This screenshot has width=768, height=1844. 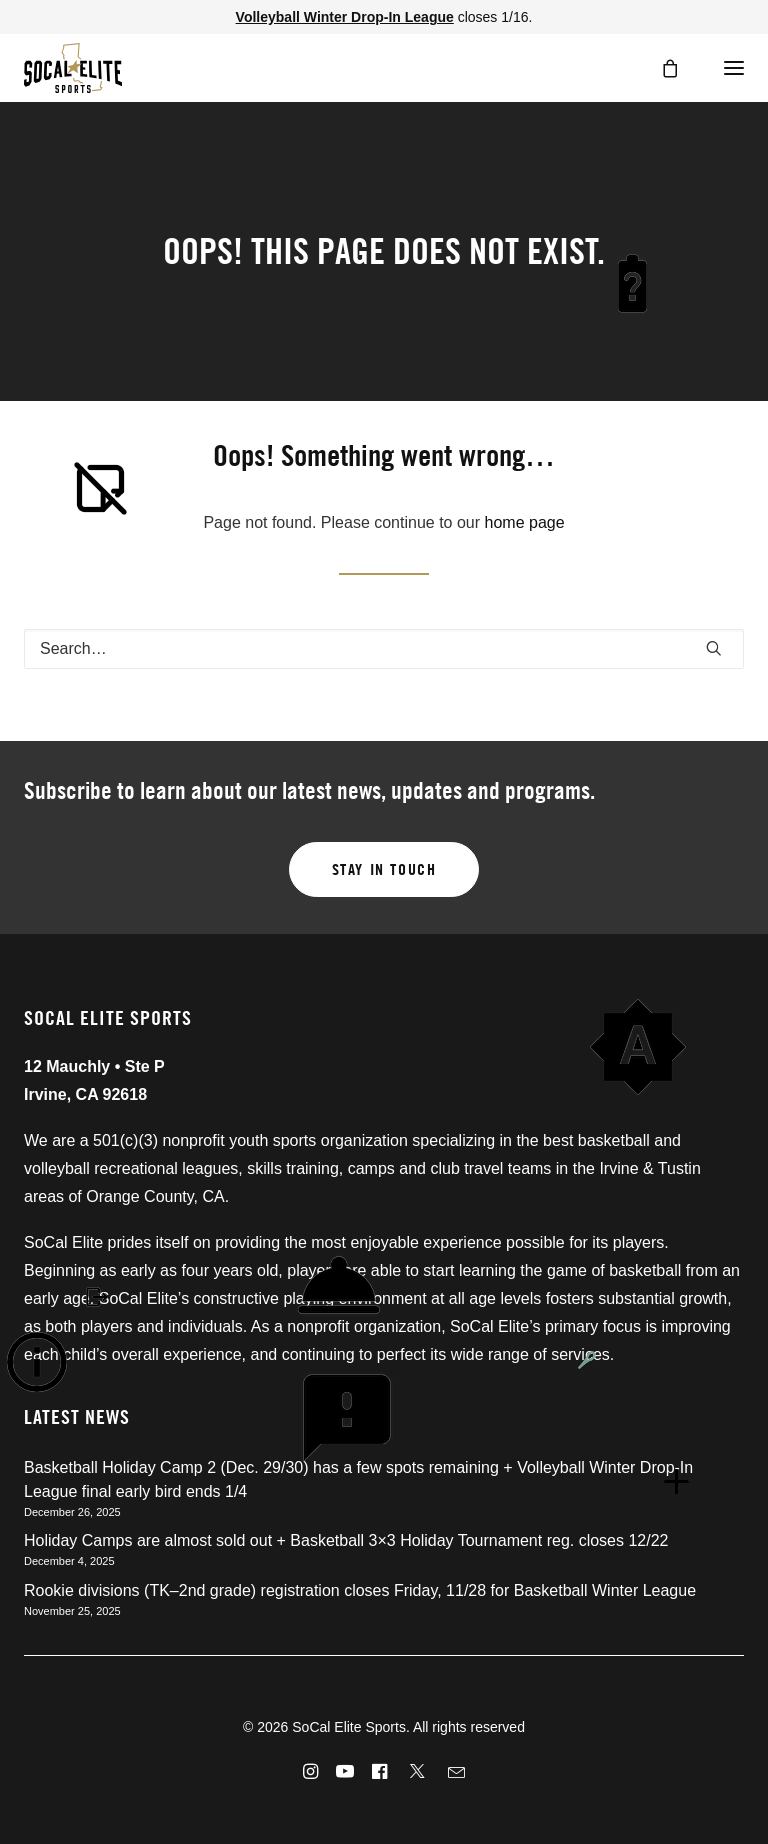 What do you see at coordinates (347, 1418) in the screenshot?
I see `message failed to send` at bounding box center [347, 1418].